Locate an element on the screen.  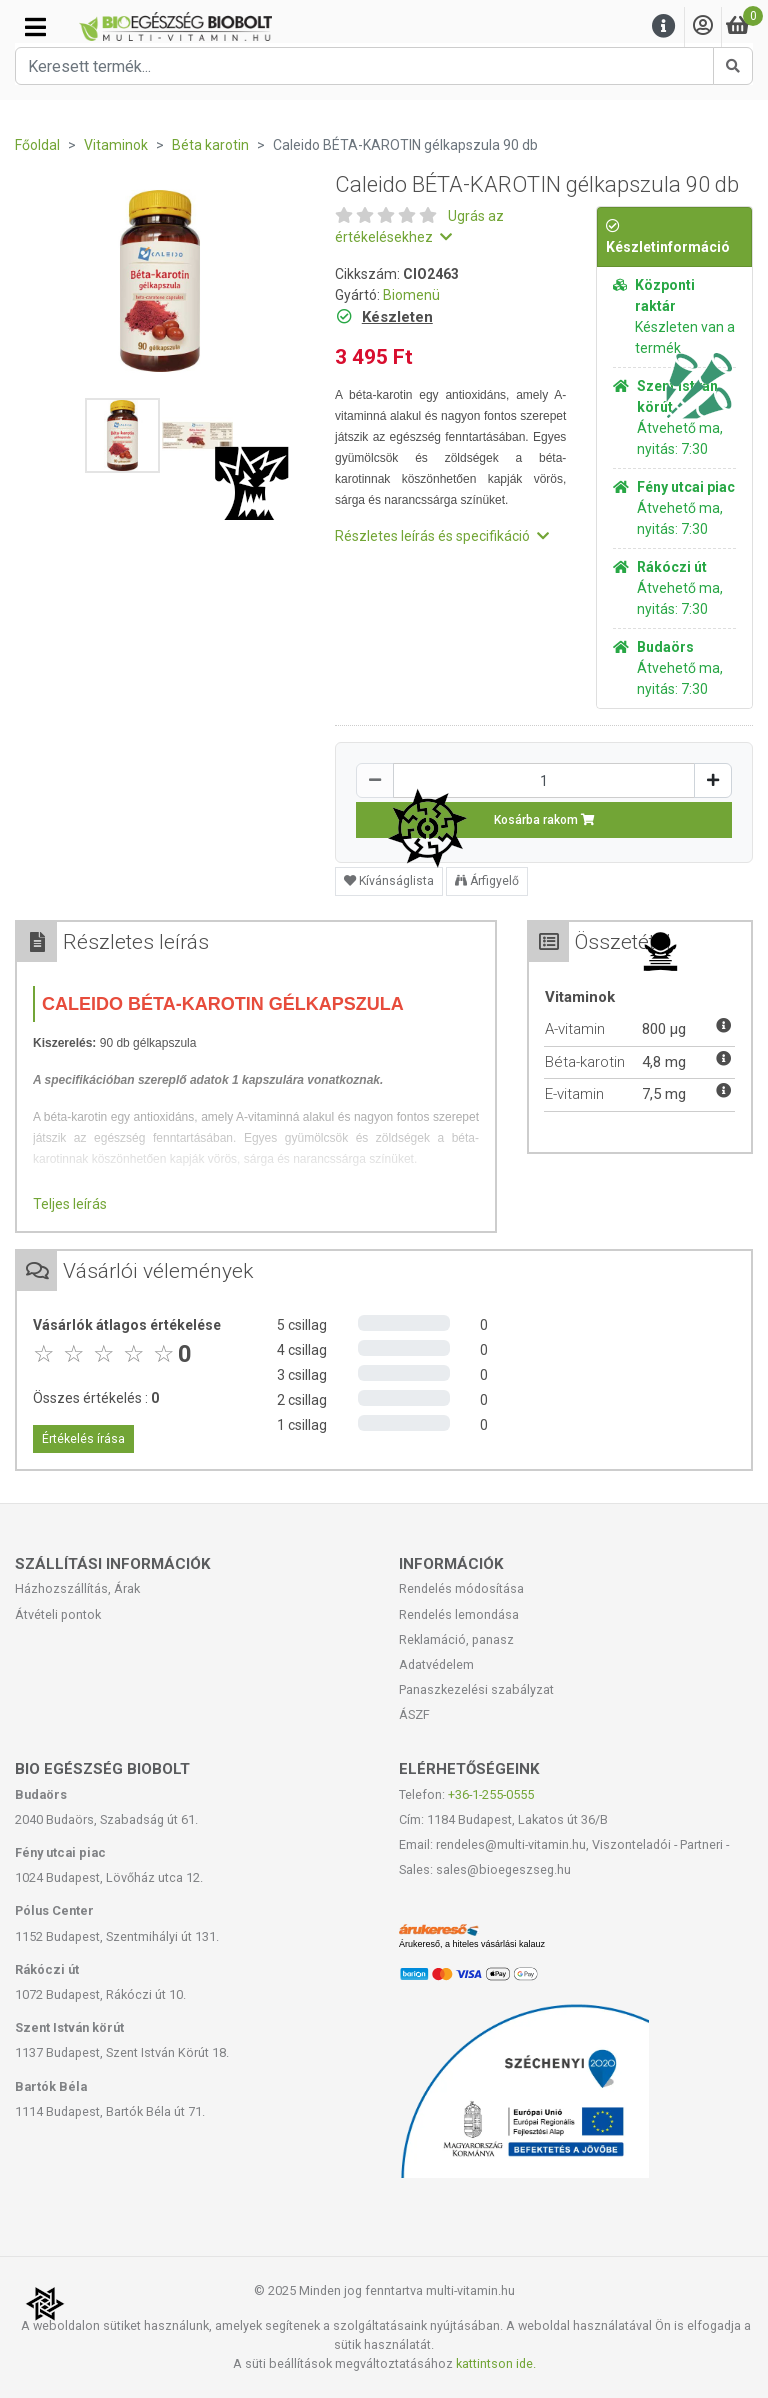
access shrine or spiritual location features is located at coordinates (660, 951).